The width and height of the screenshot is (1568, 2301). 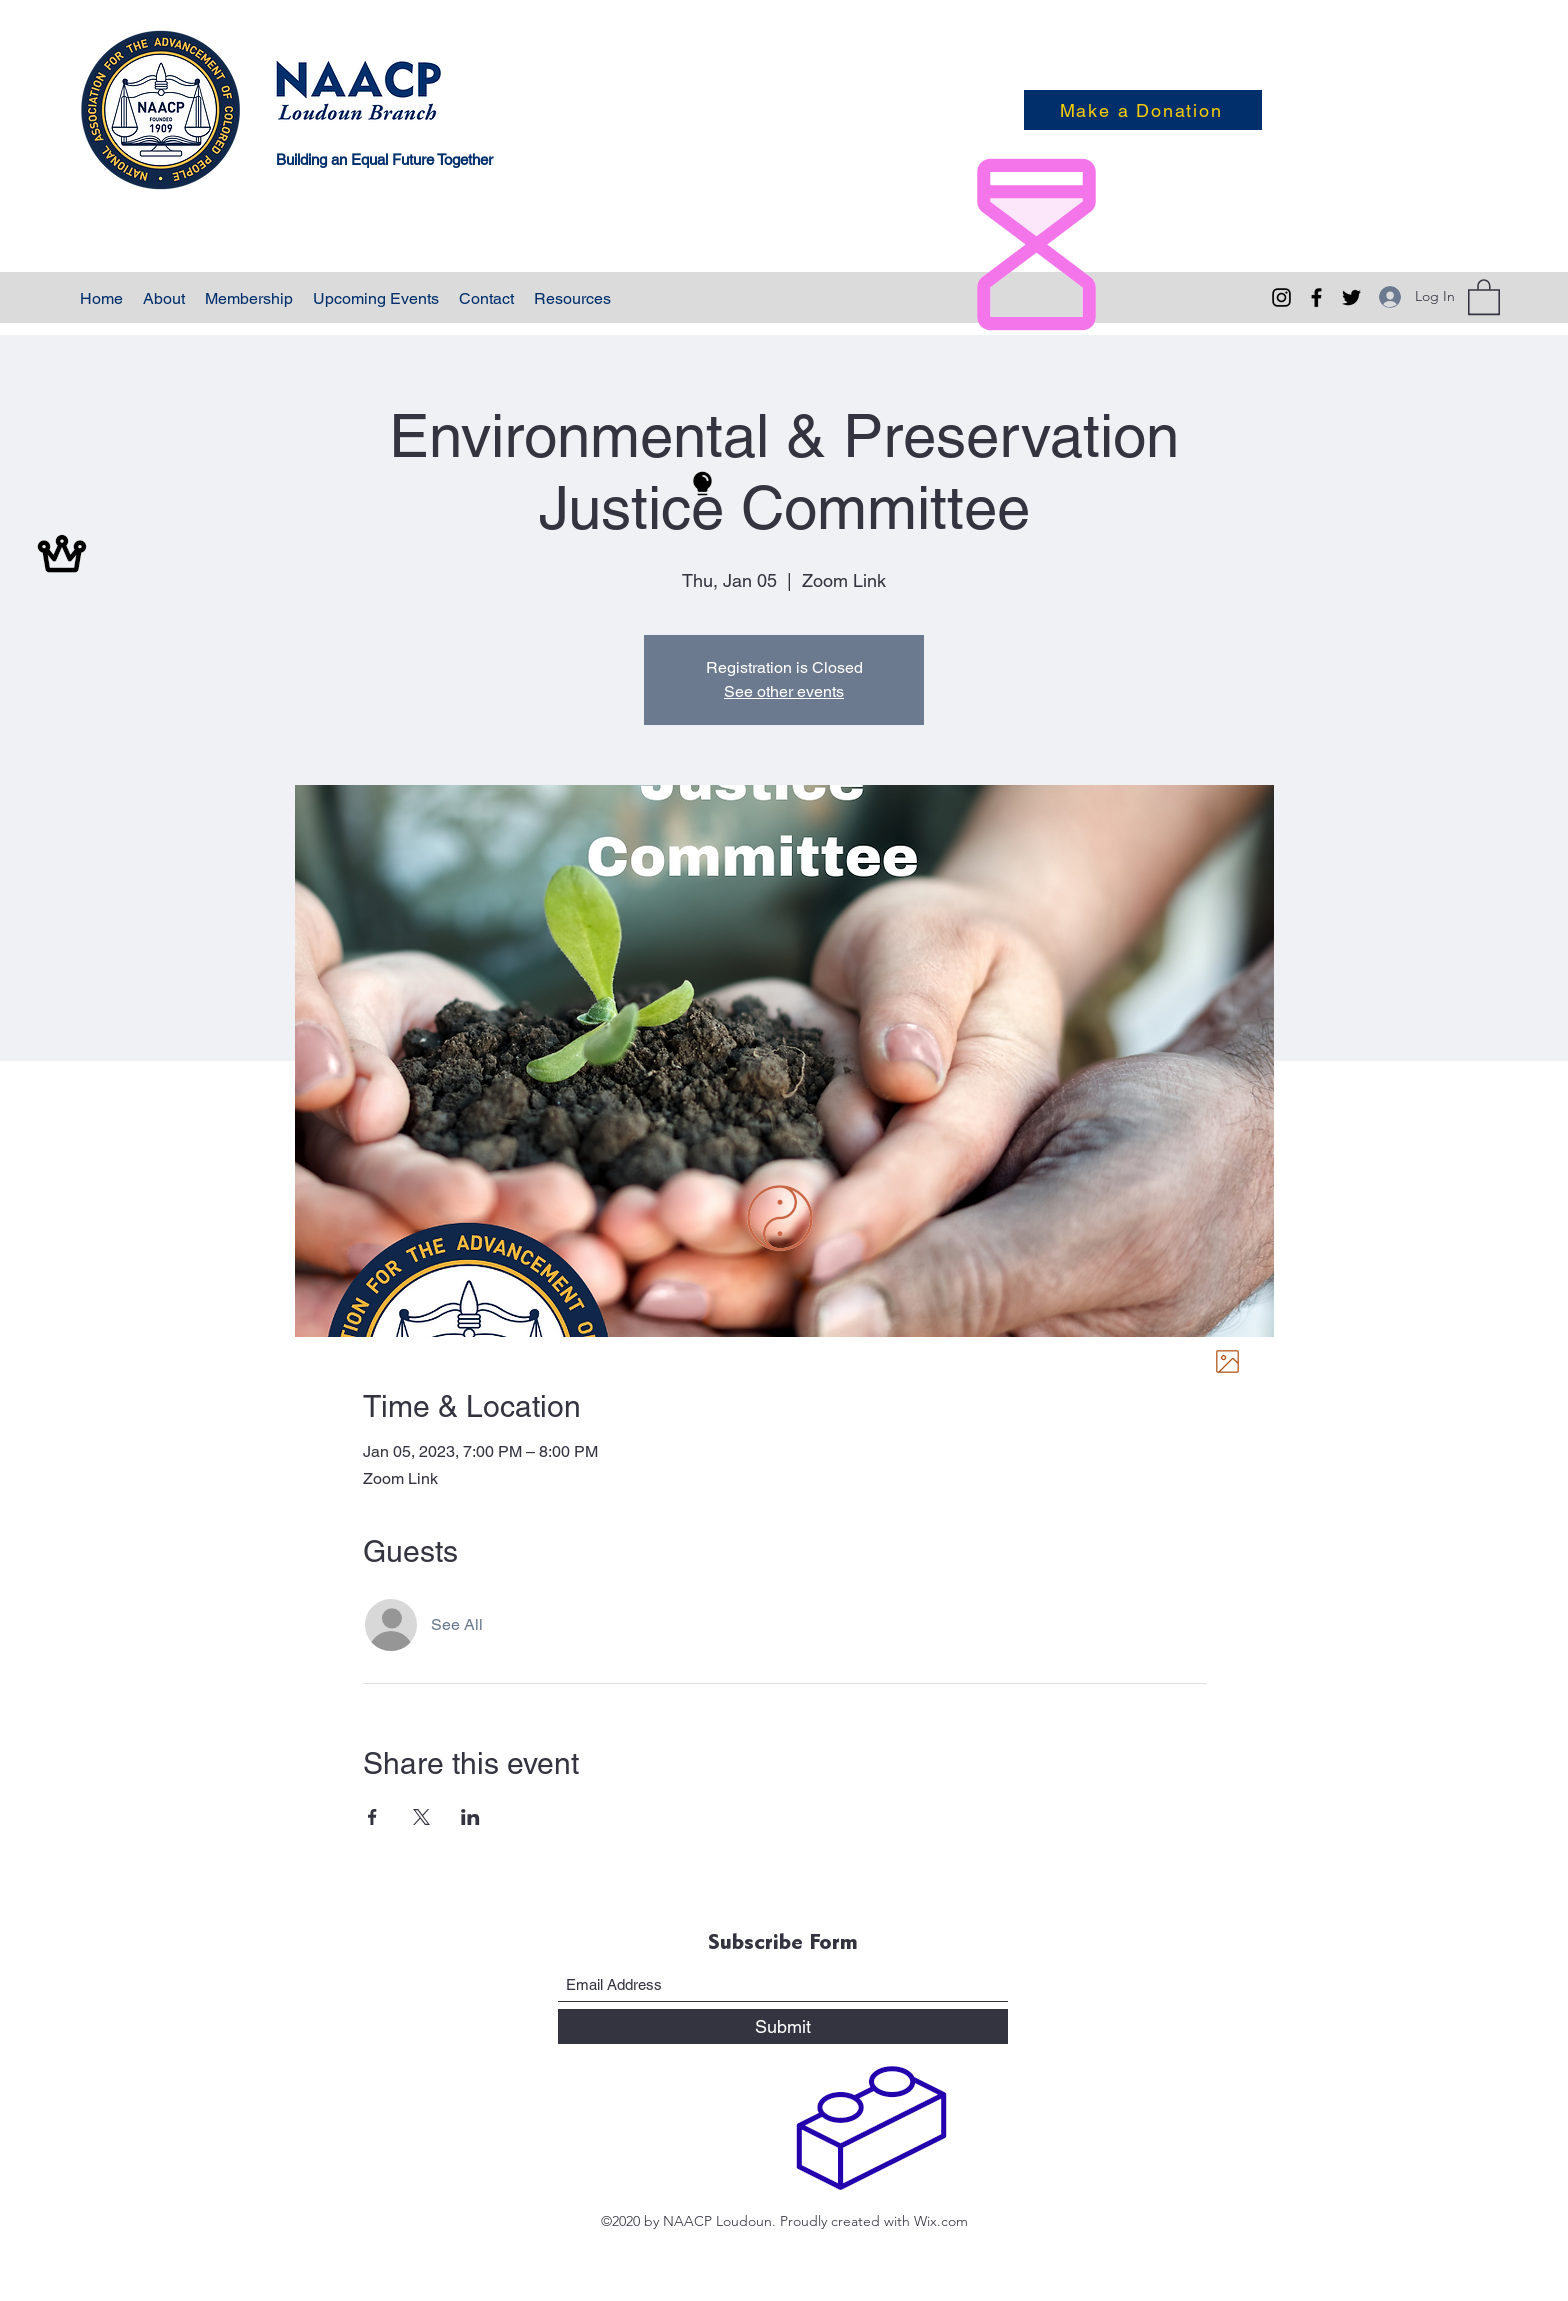 I want to click on access building blocks or modular components, so click(x=871, y=2125).